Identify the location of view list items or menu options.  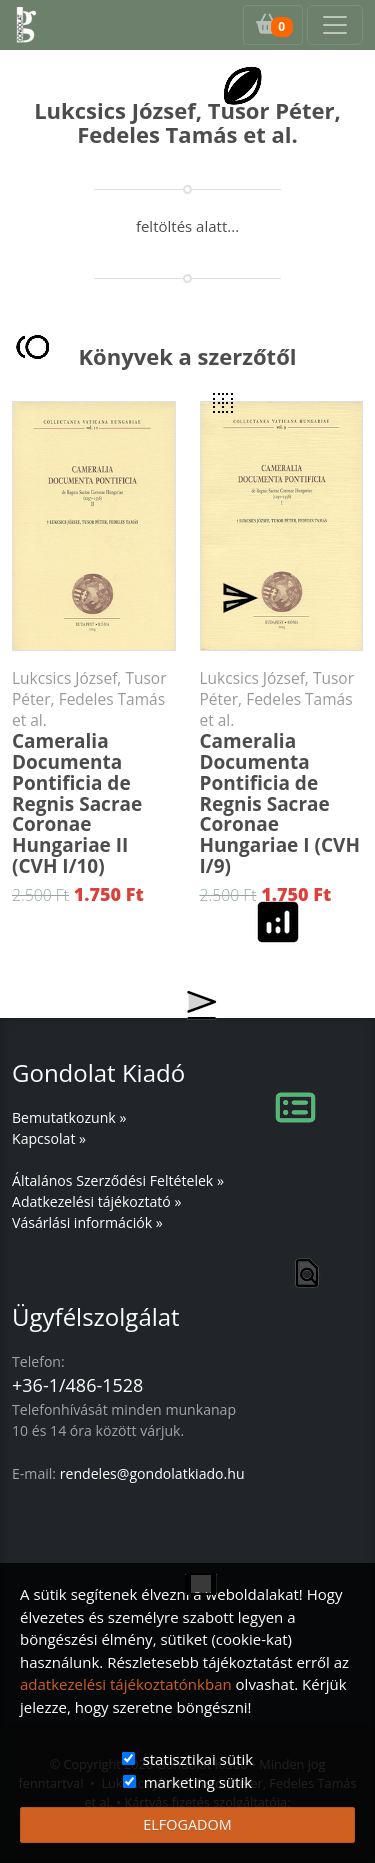
(295, 1107).